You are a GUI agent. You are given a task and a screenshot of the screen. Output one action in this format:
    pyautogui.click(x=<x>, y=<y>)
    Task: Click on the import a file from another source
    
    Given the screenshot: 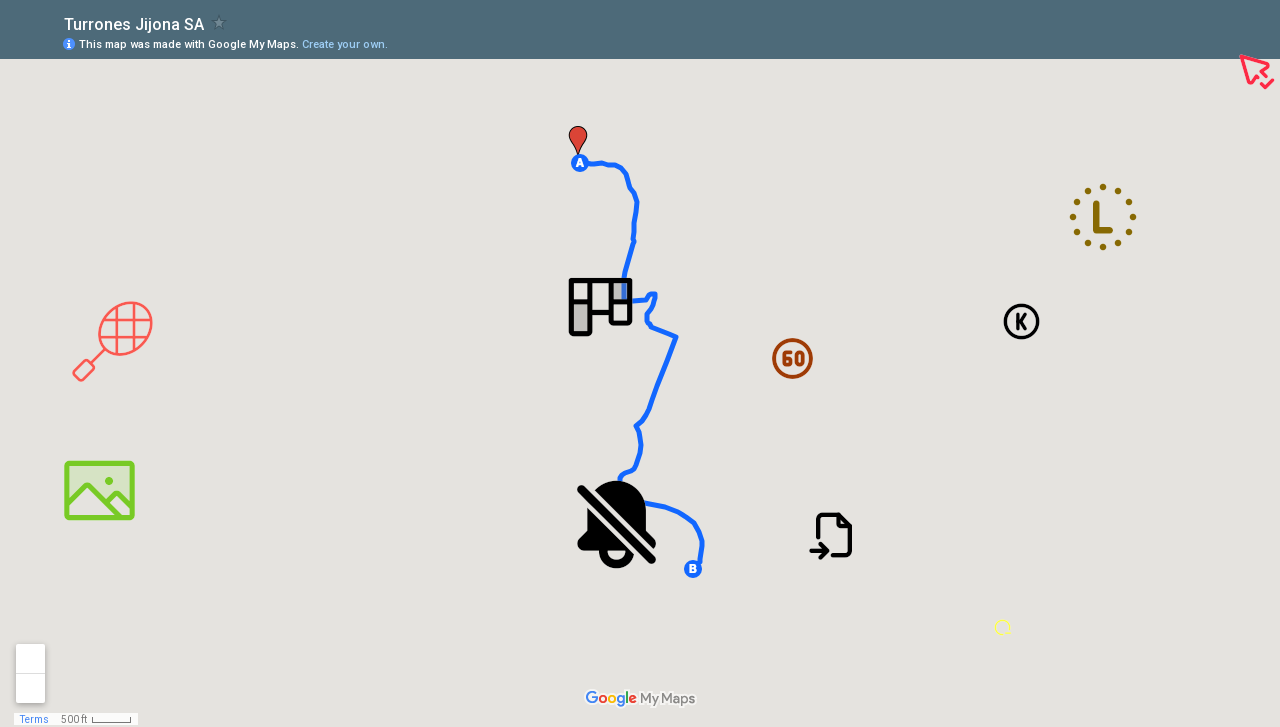 What is the action you would take?
    pyautogui.click(x=834, y=535)
    